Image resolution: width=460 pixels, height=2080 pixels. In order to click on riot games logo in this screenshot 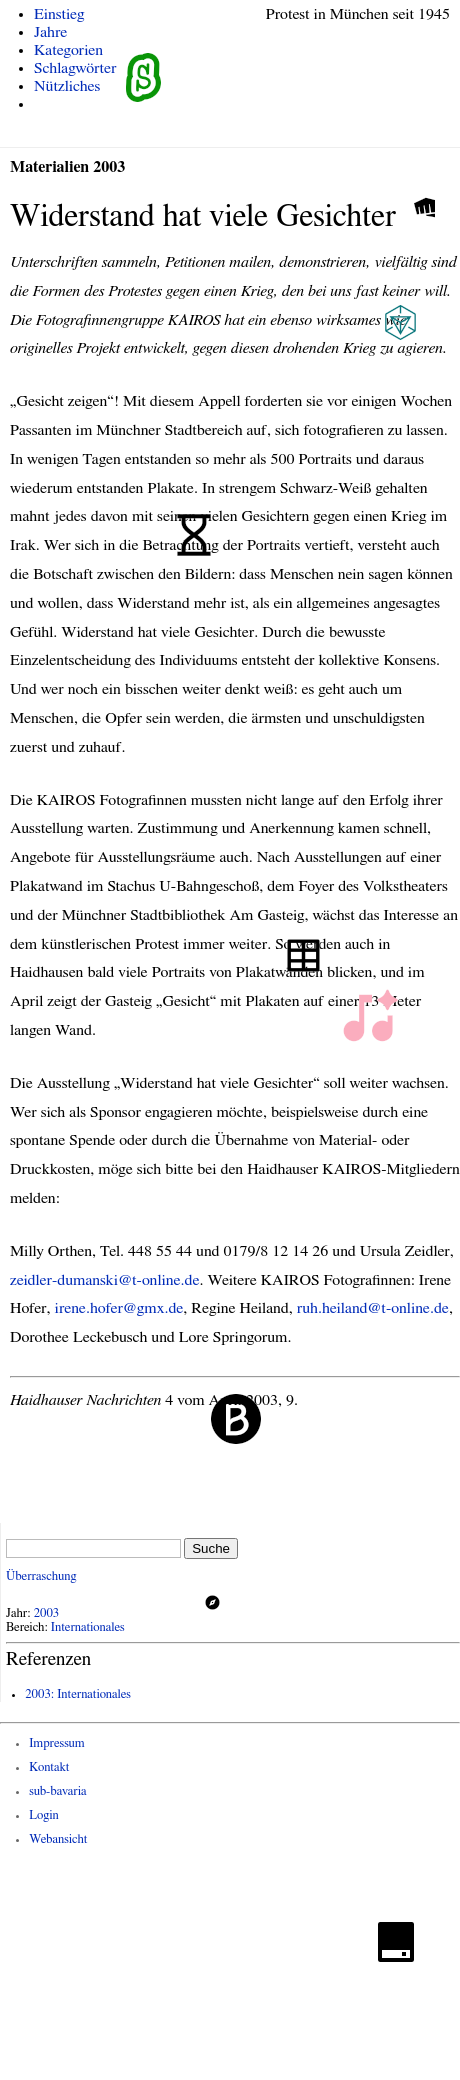, I will do `click(424, 207)`.